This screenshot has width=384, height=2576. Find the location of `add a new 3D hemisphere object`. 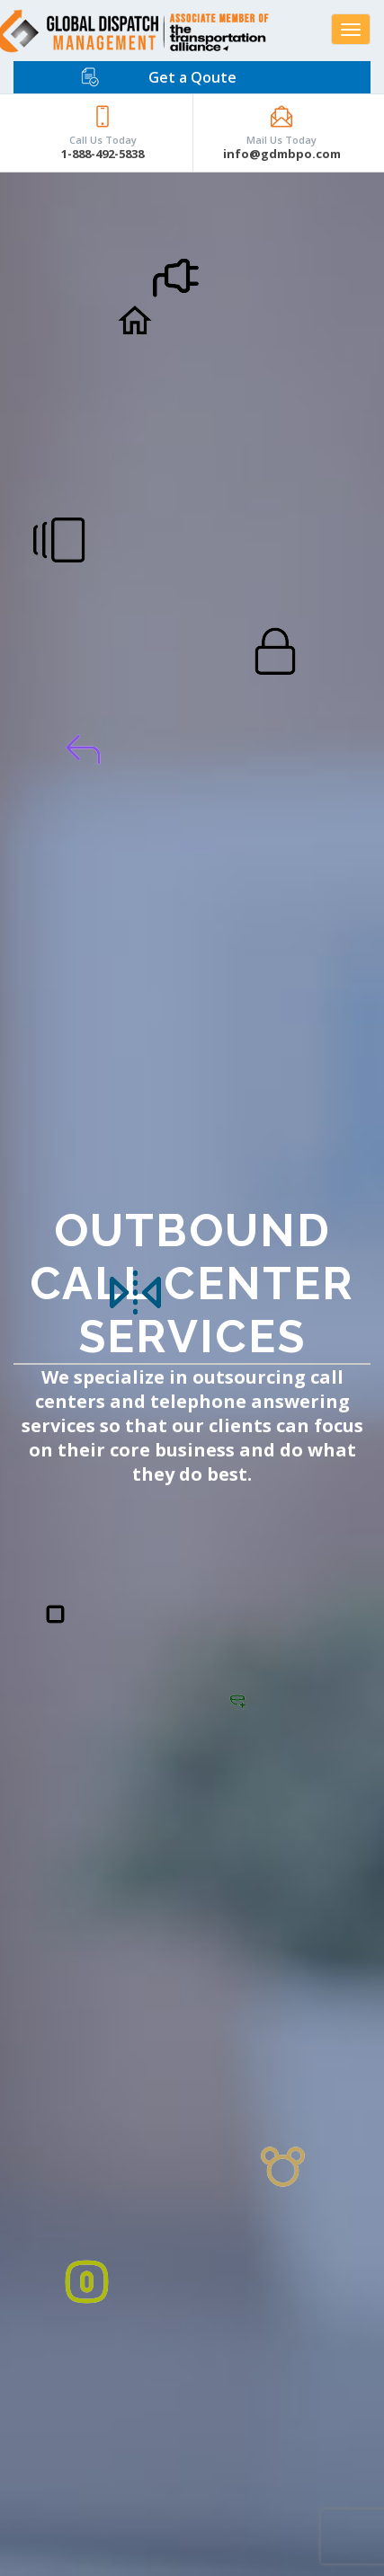

add a new 3D hemisphere object is located at coordinates (237, 1700).